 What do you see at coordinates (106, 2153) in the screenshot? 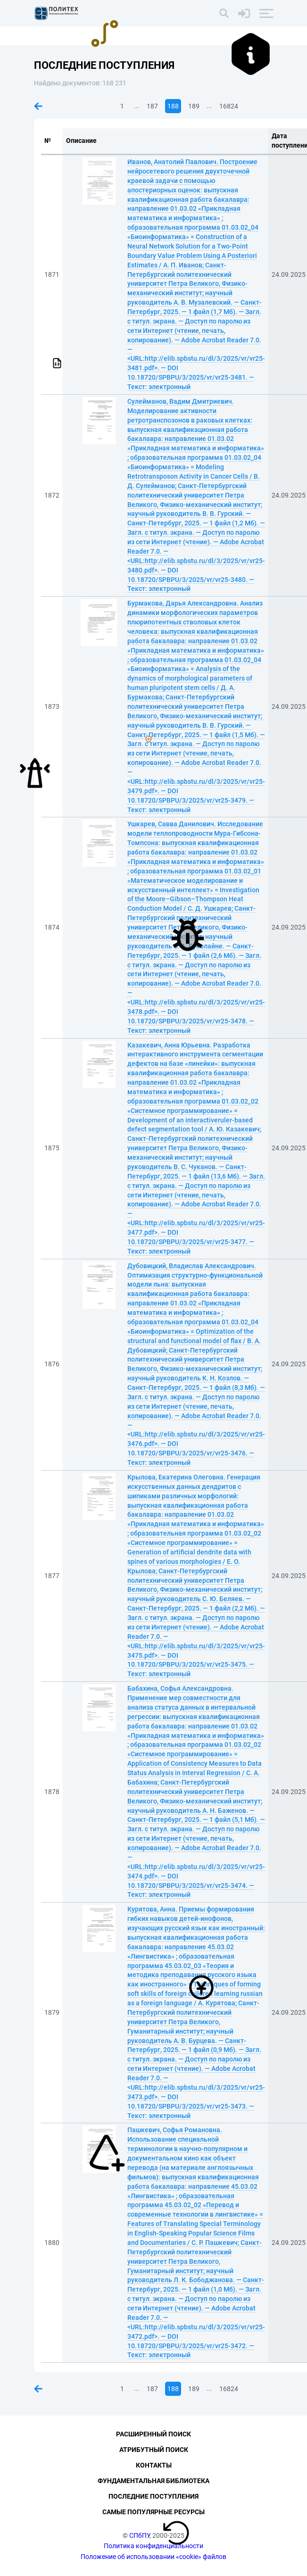
I see `add a new cone or marker` at bounding box center [106, 2153].